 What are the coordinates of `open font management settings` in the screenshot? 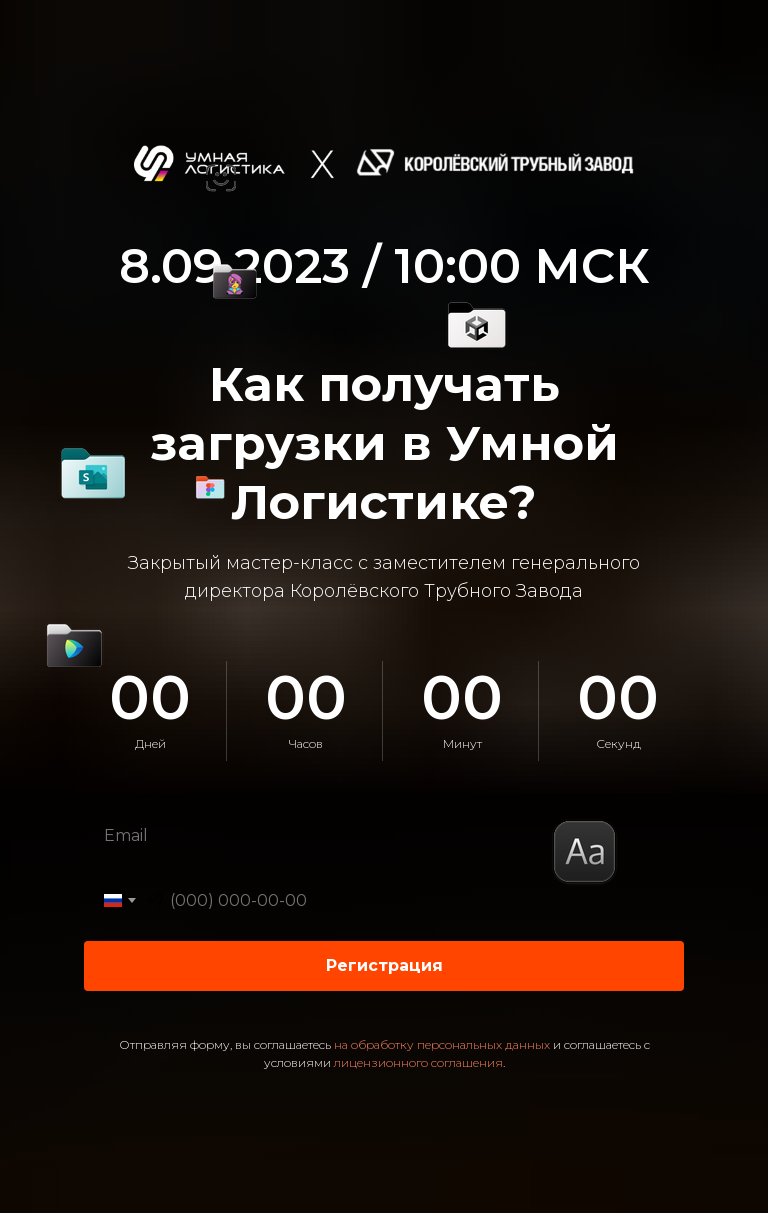 It's located at (584, 851).